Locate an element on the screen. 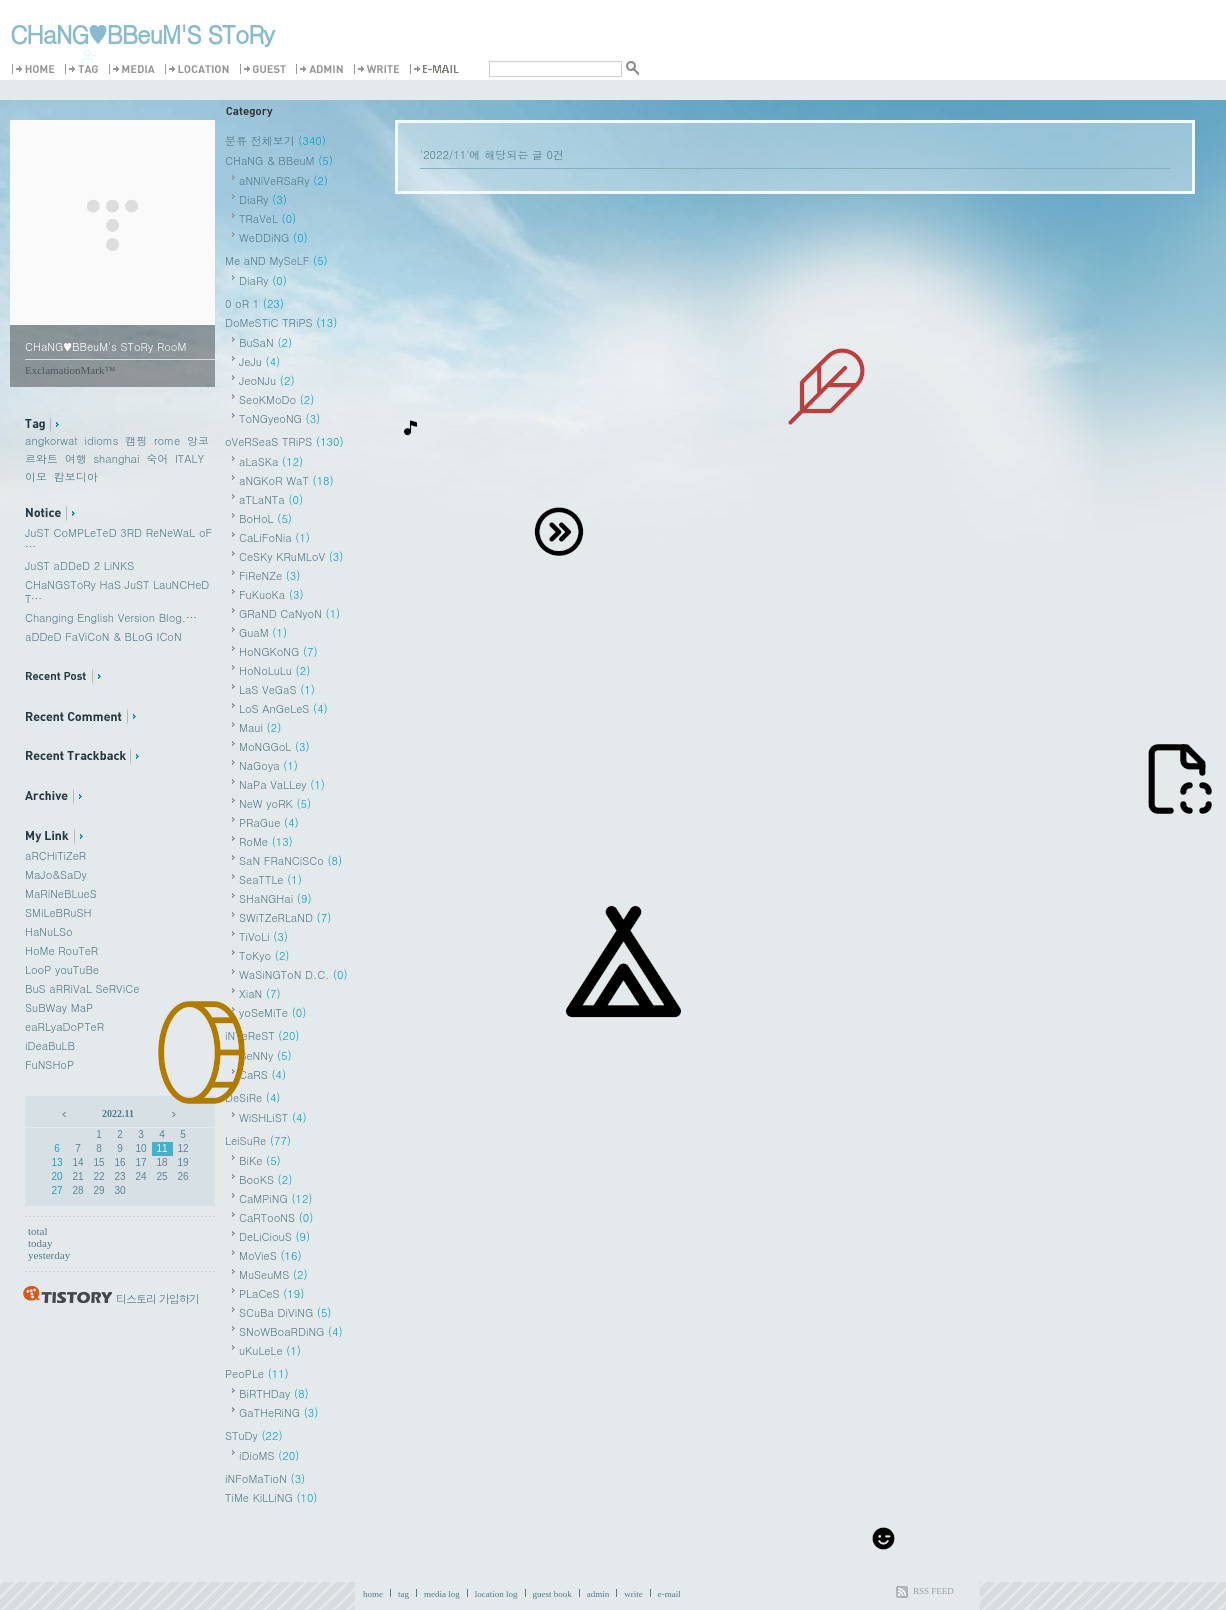 Image resolution: width=1226 pixels, height=1610 pixels. insert a winking emoji into your message is located at coordinates (883, 1538).